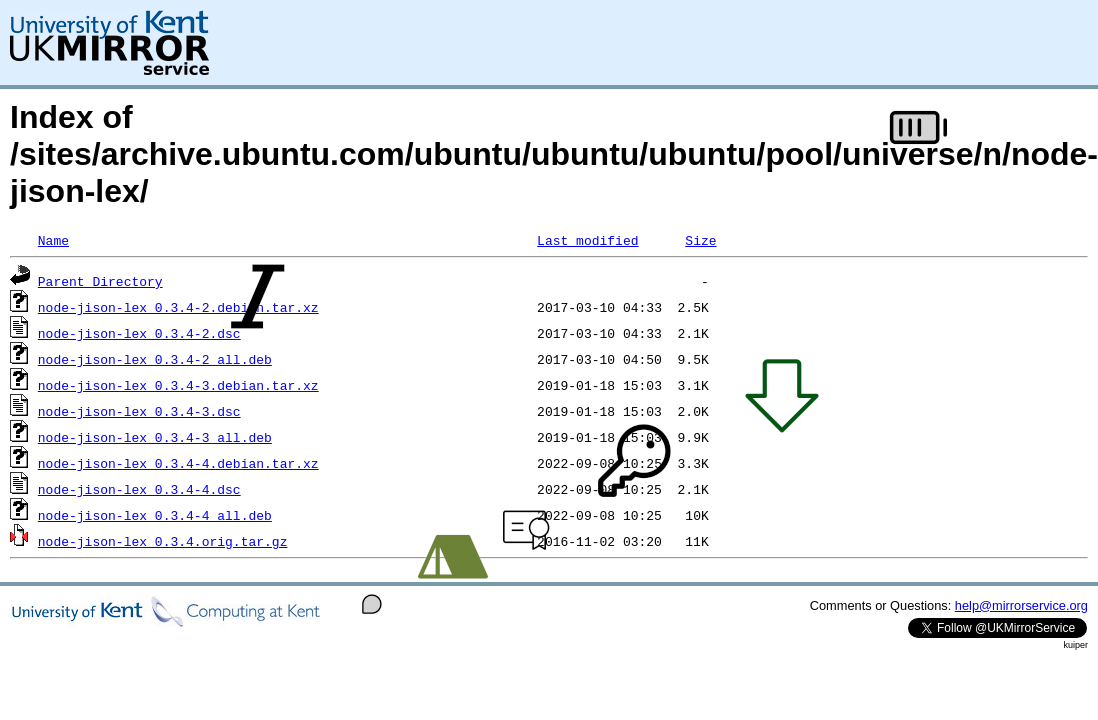  What do you see at coordinates (453, 559) in the screenshot?
I see `access camping or outdoor activity features` at bounding box center [453, 559].